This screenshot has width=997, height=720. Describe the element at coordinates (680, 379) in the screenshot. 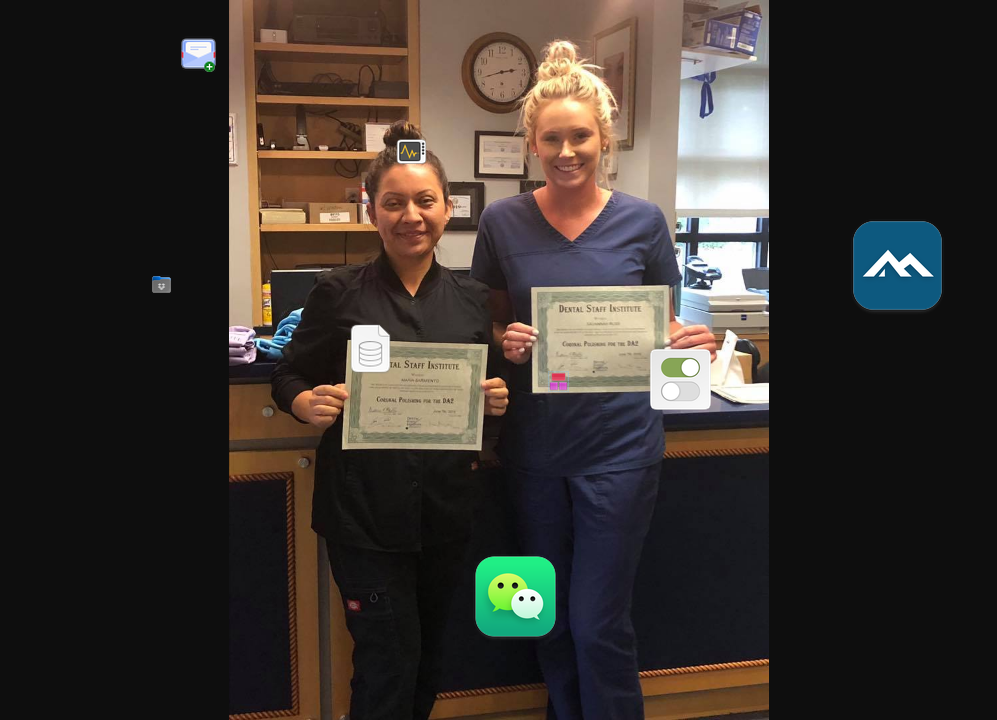

I see `open system settings or preferences` at that location.